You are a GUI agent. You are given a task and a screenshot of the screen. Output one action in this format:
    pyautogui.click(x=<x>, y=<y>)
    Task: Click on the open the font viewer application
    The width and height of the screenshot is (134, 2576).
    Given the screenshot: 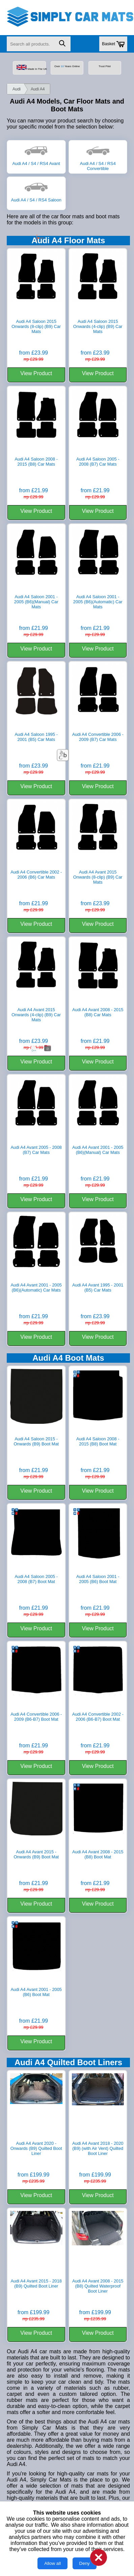 What is the action you would take?
    pyautogui.click(x=63, y=755)
    